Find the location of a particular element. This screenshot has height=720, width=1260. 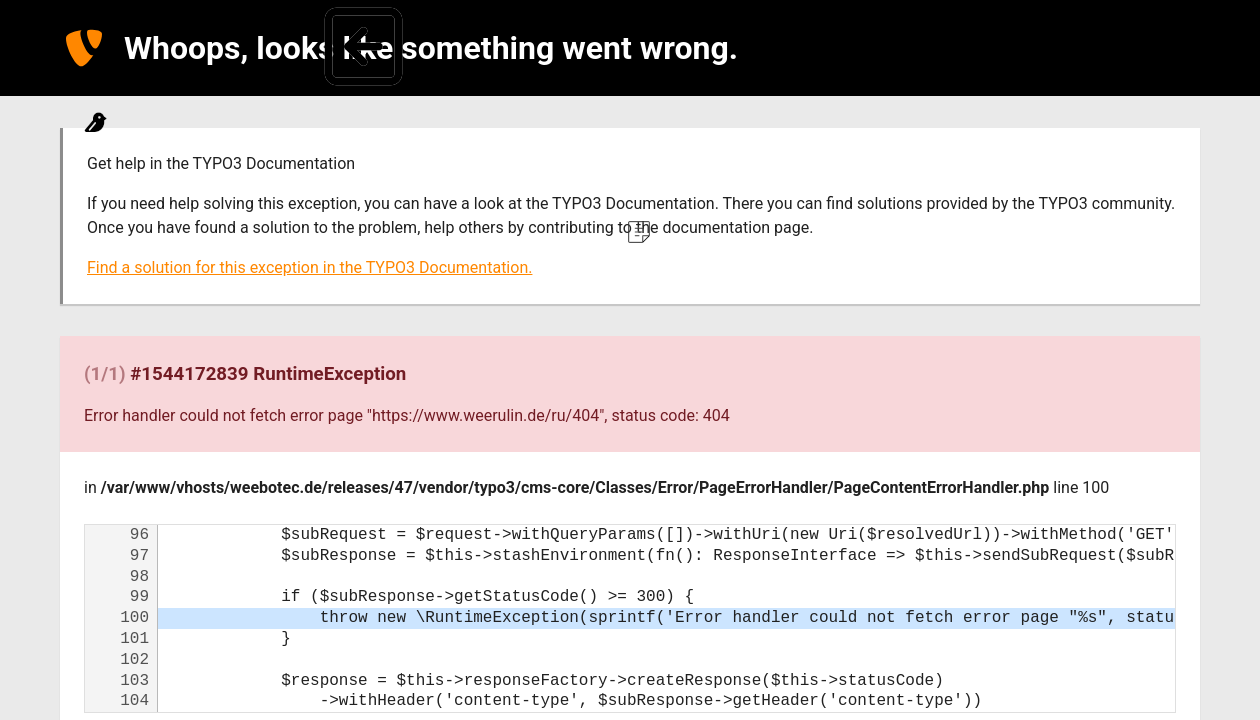

access twitter or social media sharing is located at coordinates (96, 123).